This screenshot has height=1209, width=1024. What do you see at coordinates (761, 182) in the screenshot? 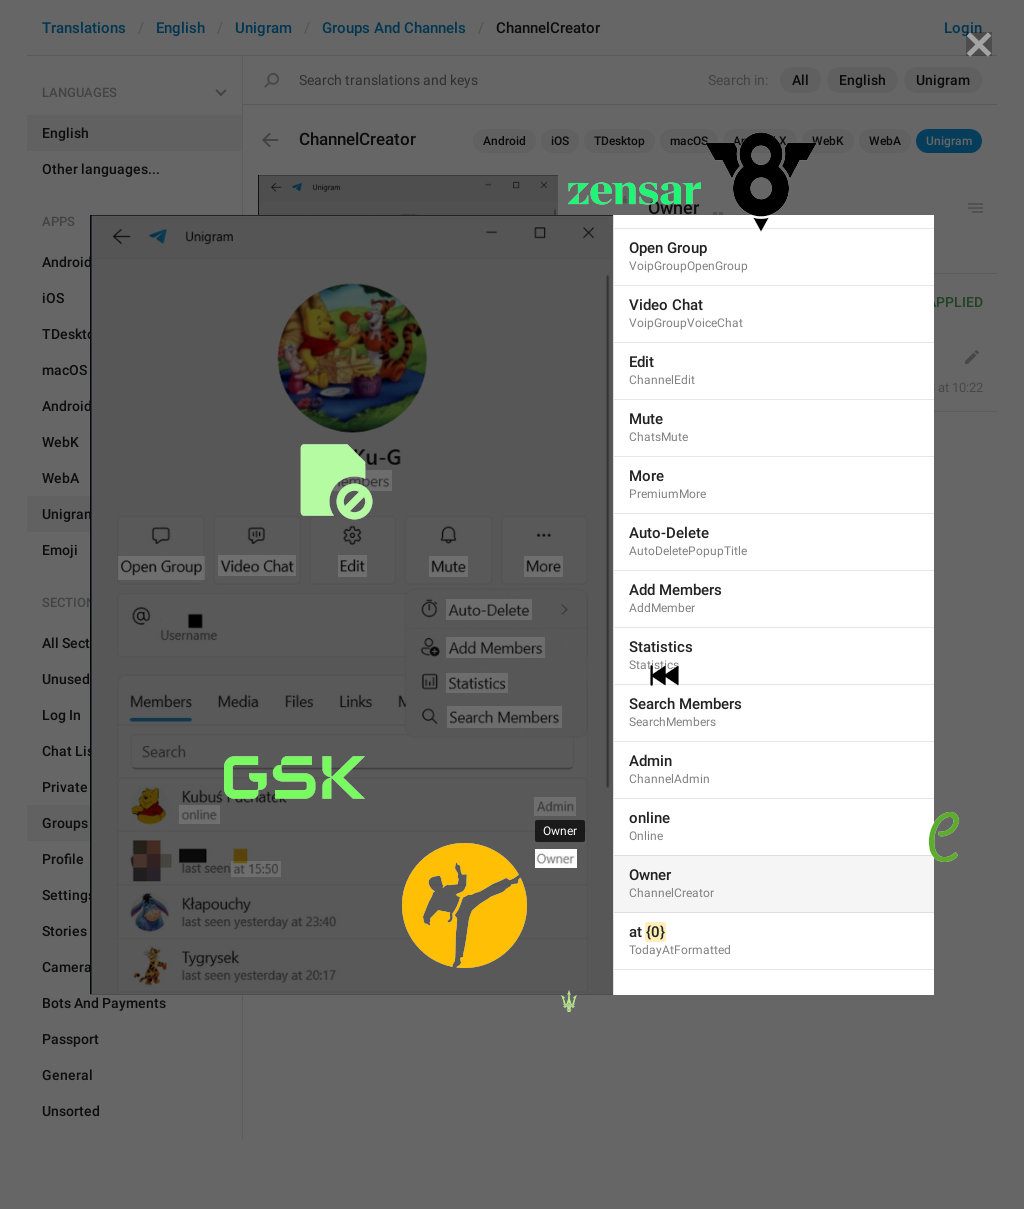
I see `V8 JavaScript engine logo` at bounding box center [761, 182].